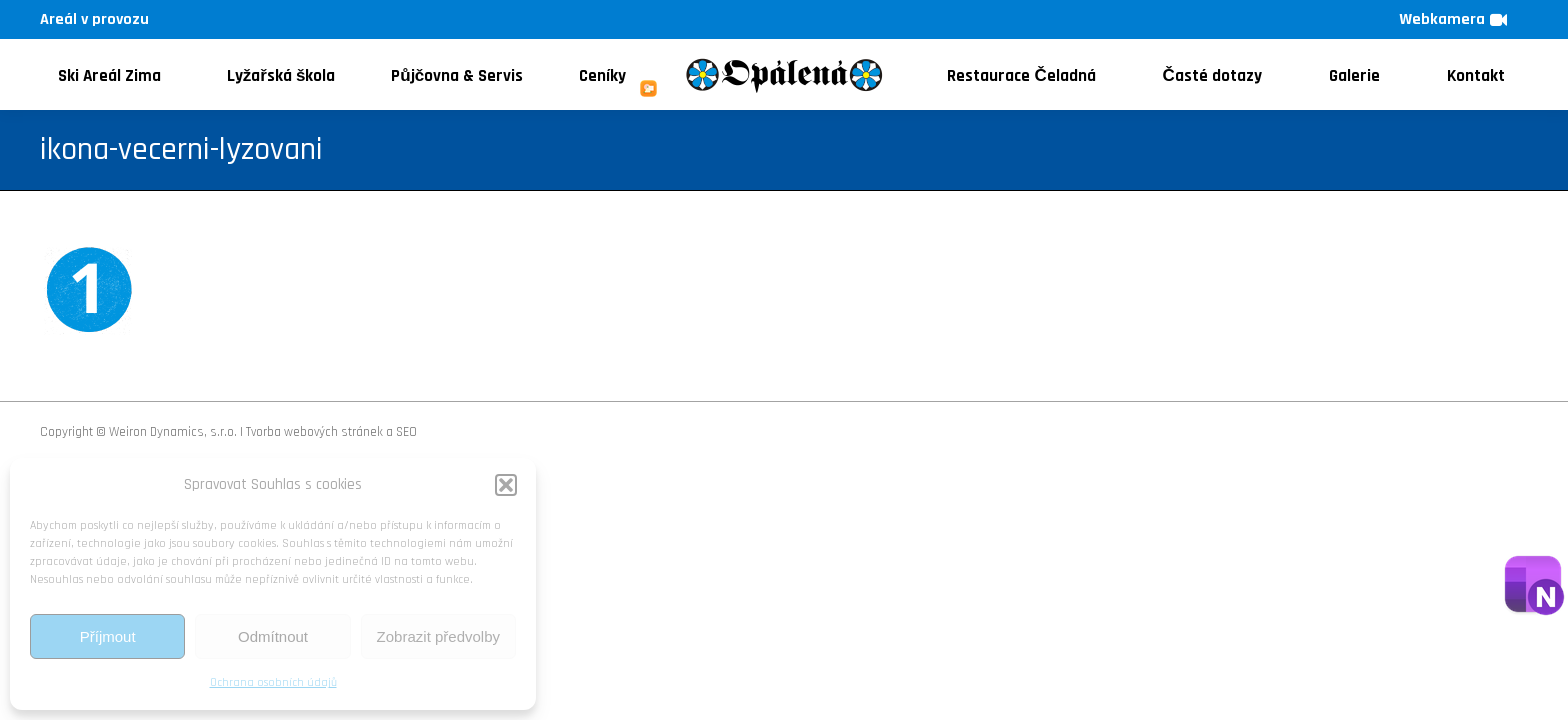  Describe the element at coordinates (648, 88) in the screenshot. I see `open LibreOffice Draw application` at that location.